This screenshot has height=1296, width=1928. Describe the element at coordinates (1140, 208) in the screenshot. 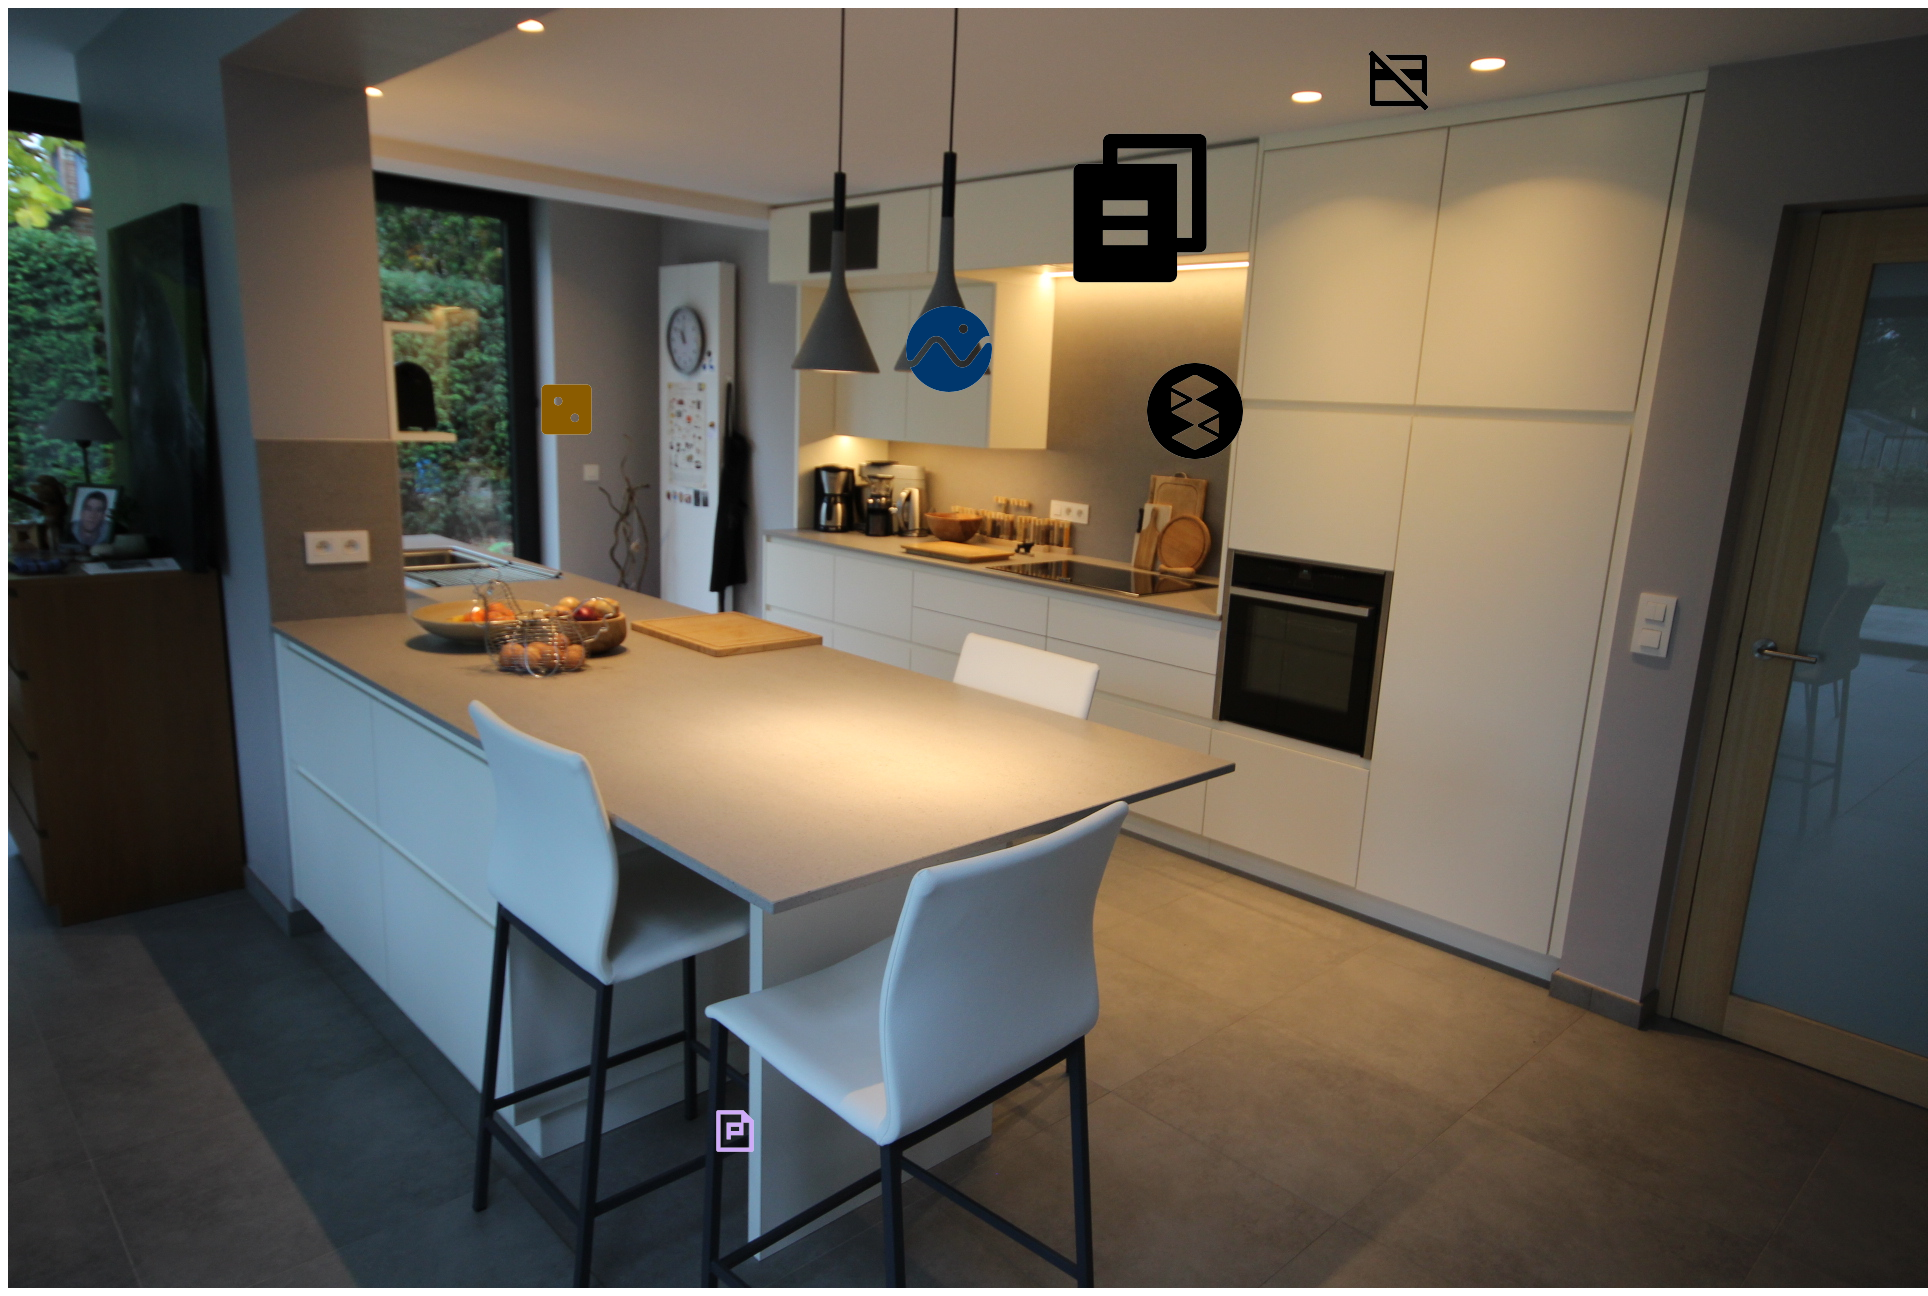

I see `copy file to clipboard` at that location.